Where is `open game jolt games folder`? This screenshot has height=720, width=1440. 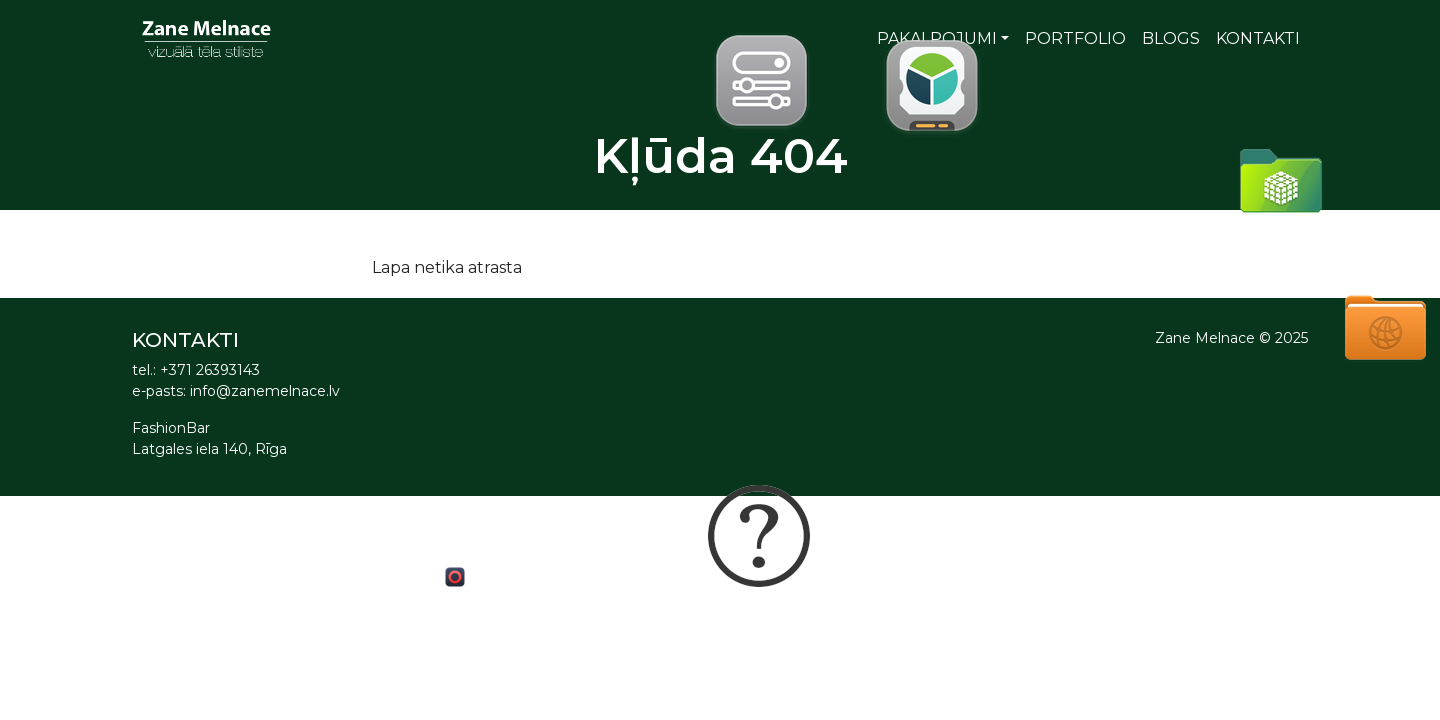 open game jolt games folder is located at coordinates (1281, 183).